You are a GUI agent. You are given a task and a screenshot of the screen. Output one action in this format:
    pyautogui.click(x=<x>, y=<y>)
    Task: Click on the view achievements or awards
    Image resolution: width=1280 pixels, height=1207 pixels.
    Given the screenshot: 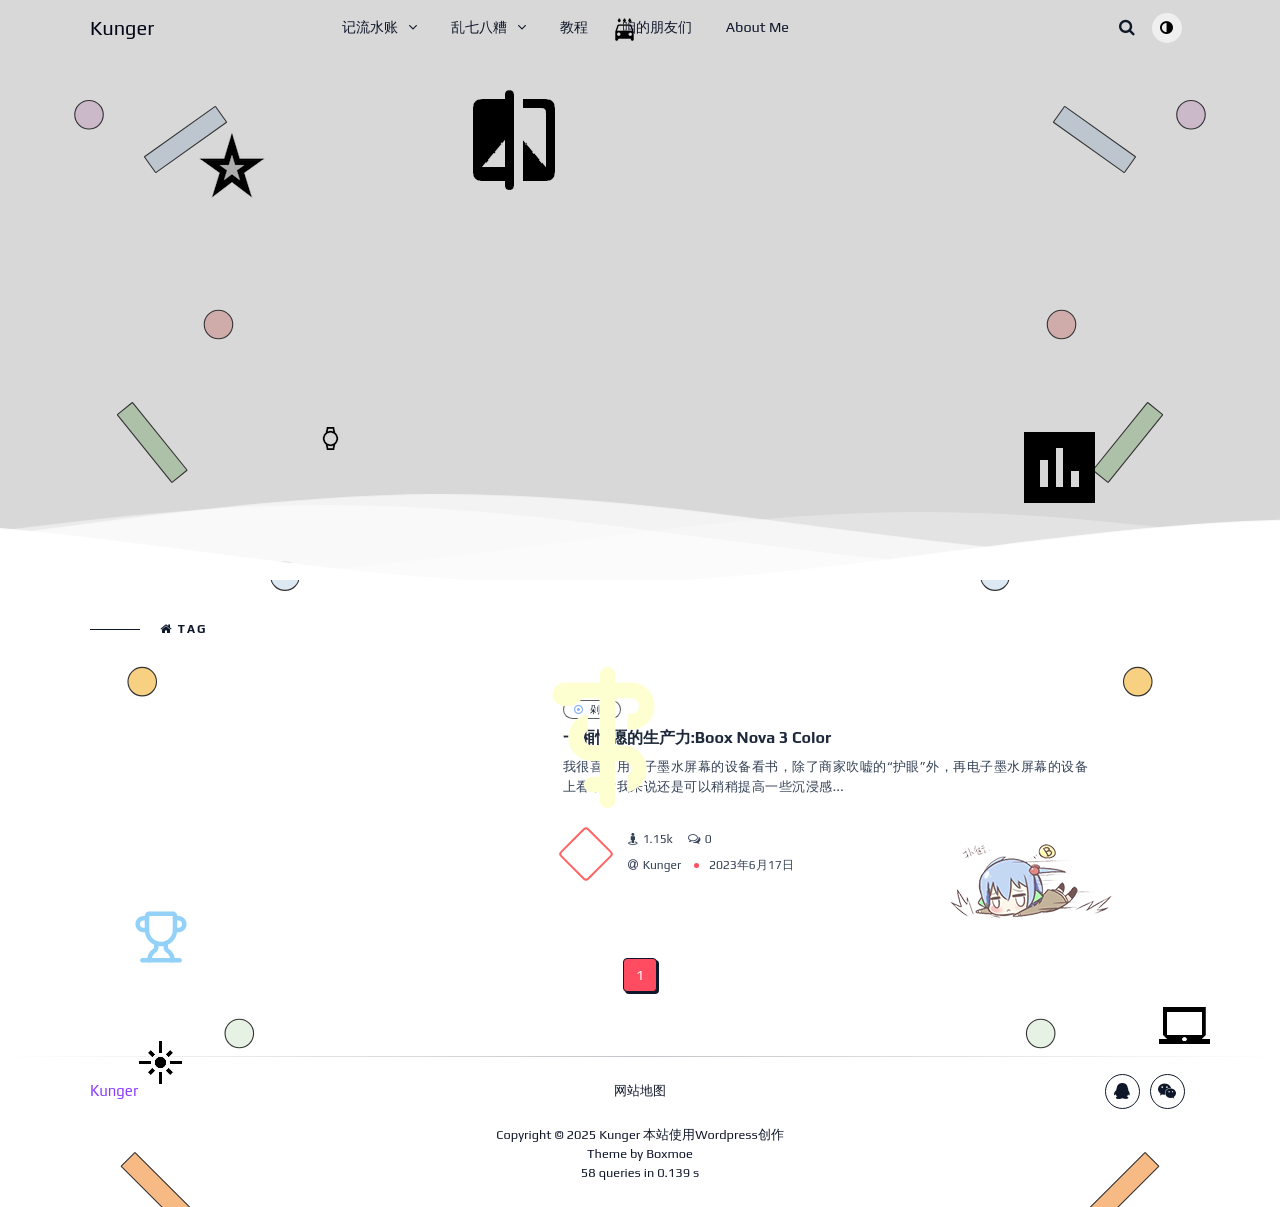 What is the action you would take?
    pyautogui.click(x=161, y=937)
    